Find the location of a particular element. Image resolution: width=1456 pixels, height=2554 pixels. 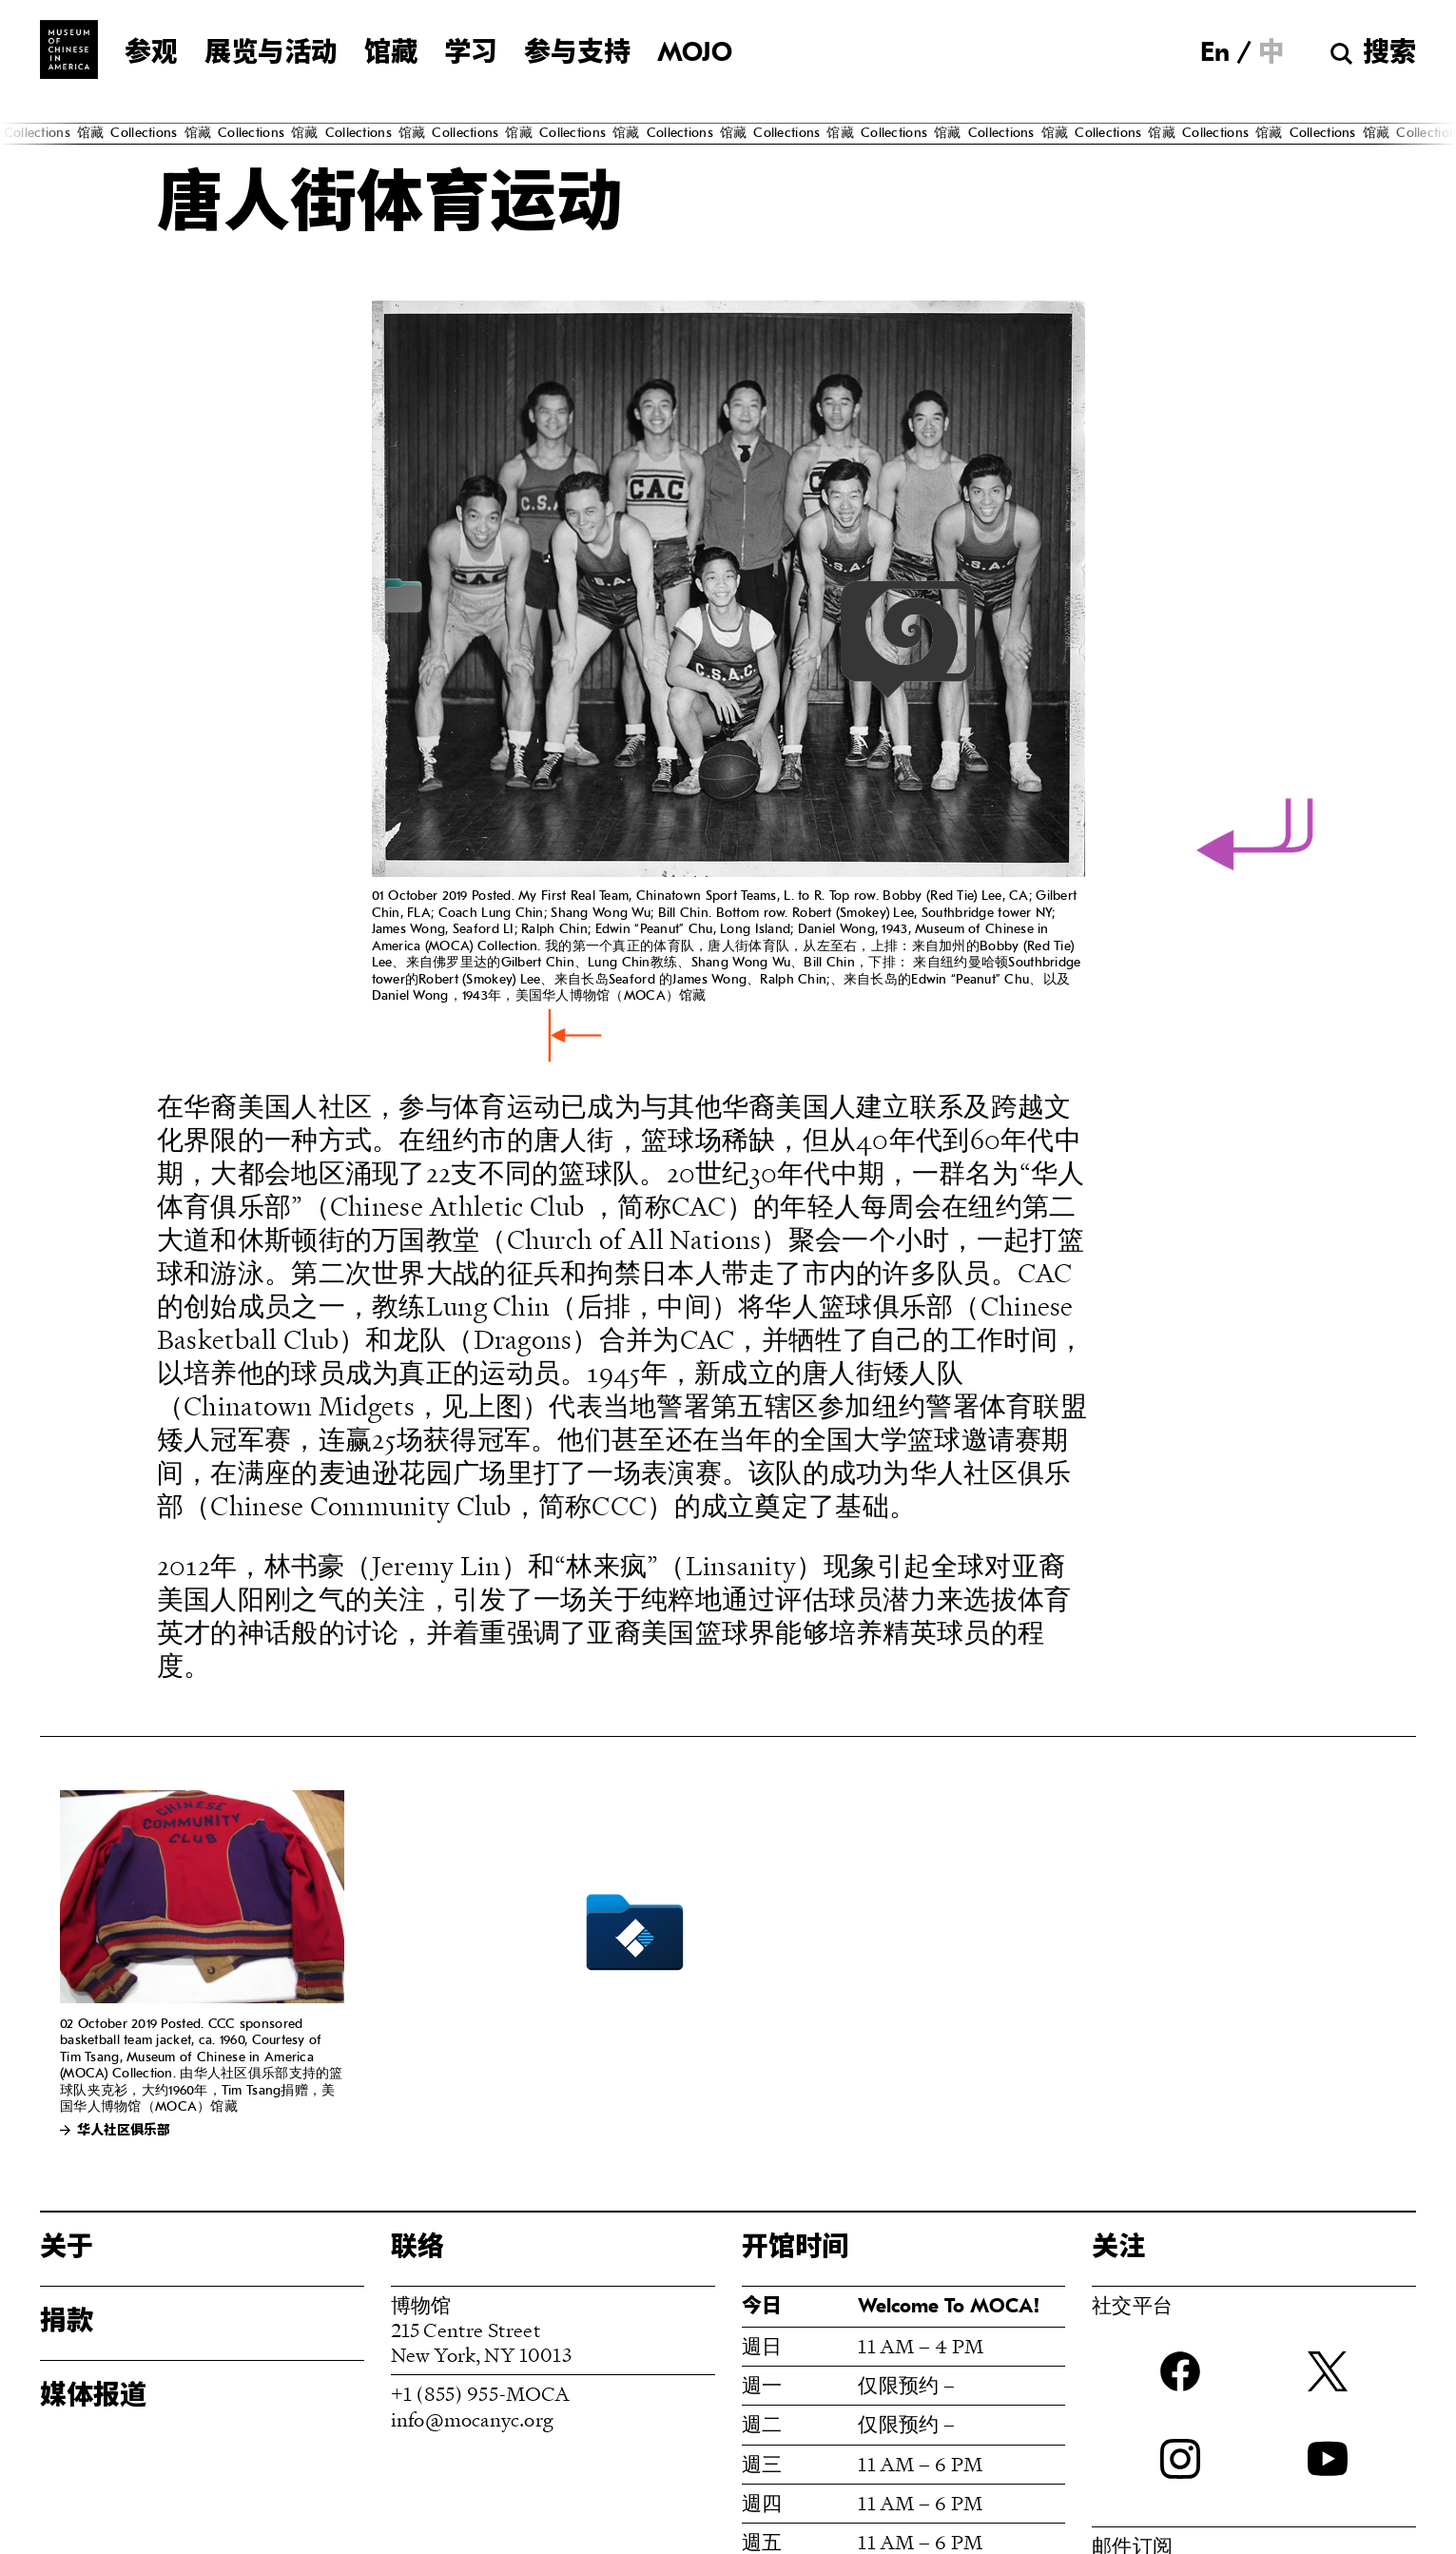

go to the first item in a list or sequence is located at coordinates (574, 1035).